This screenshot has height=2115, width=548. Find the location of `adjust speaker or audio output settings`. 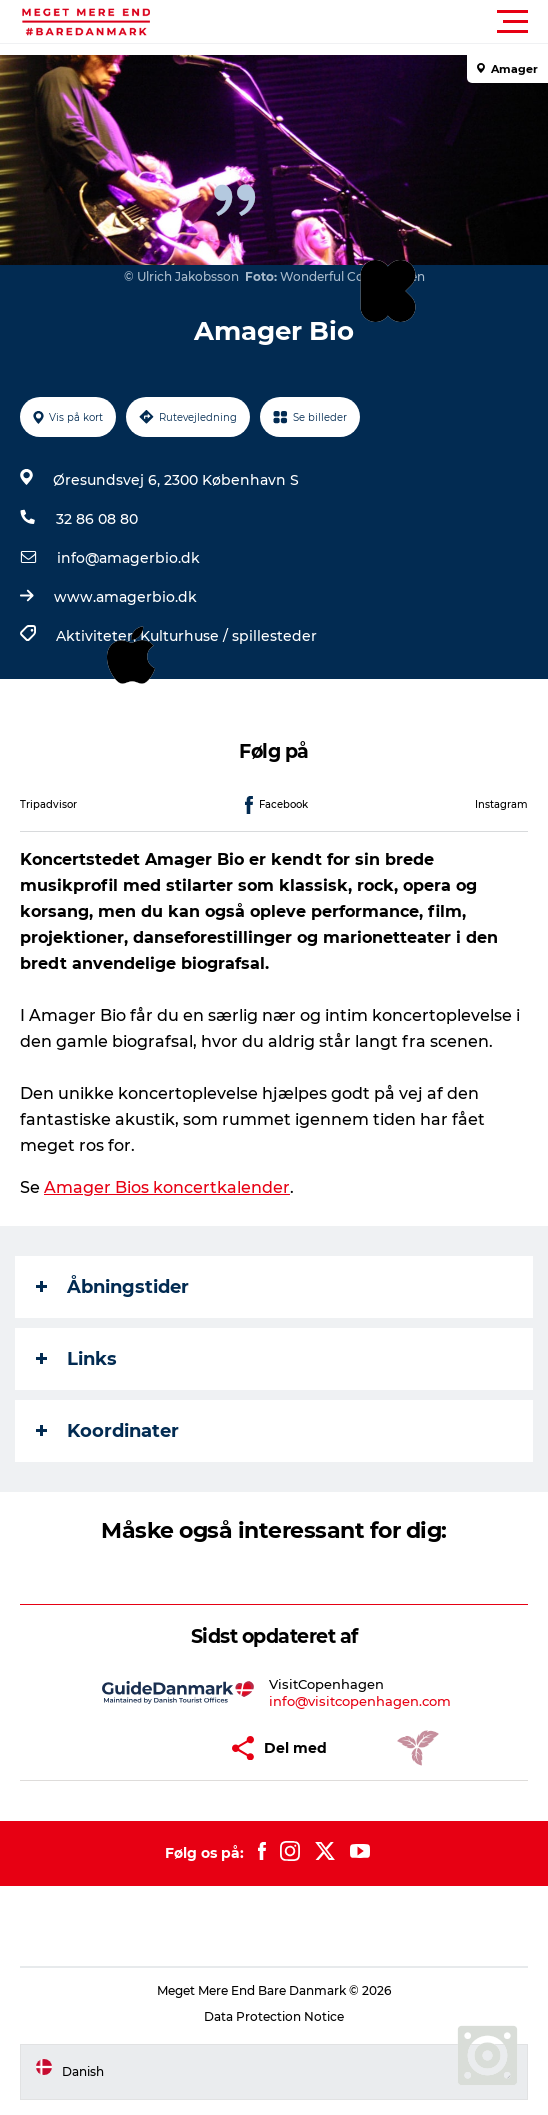

adjust speaker or audio output settings is located at coordinates (487, 2055).